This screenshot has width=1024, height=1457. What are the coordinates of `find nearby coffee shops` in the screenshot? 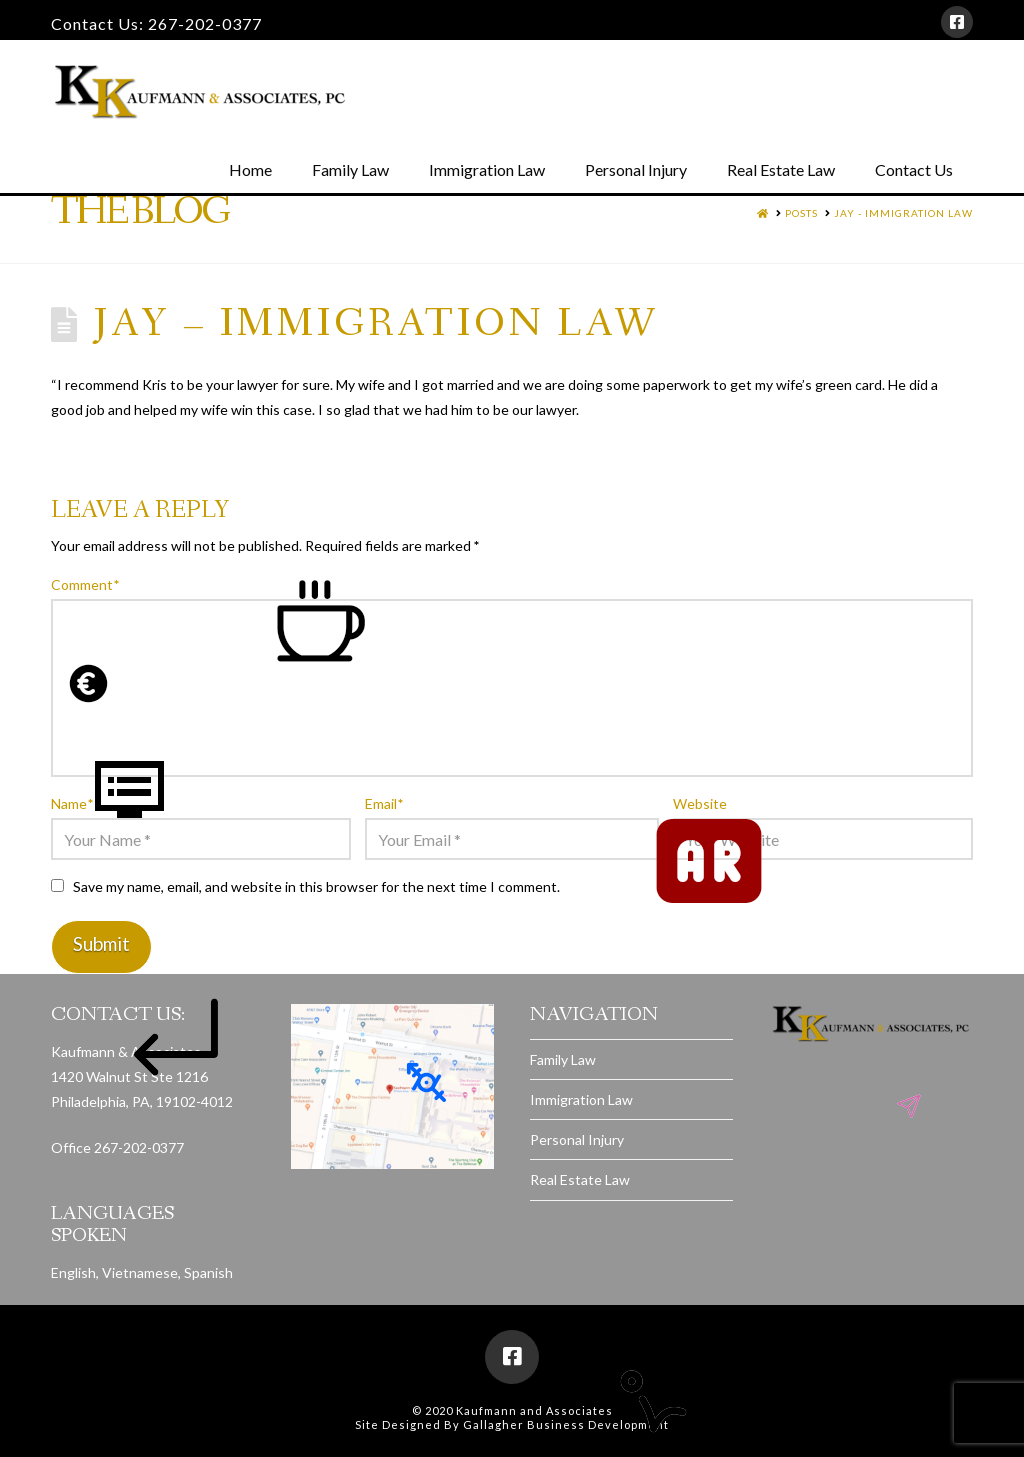 It's located at (318, 624).